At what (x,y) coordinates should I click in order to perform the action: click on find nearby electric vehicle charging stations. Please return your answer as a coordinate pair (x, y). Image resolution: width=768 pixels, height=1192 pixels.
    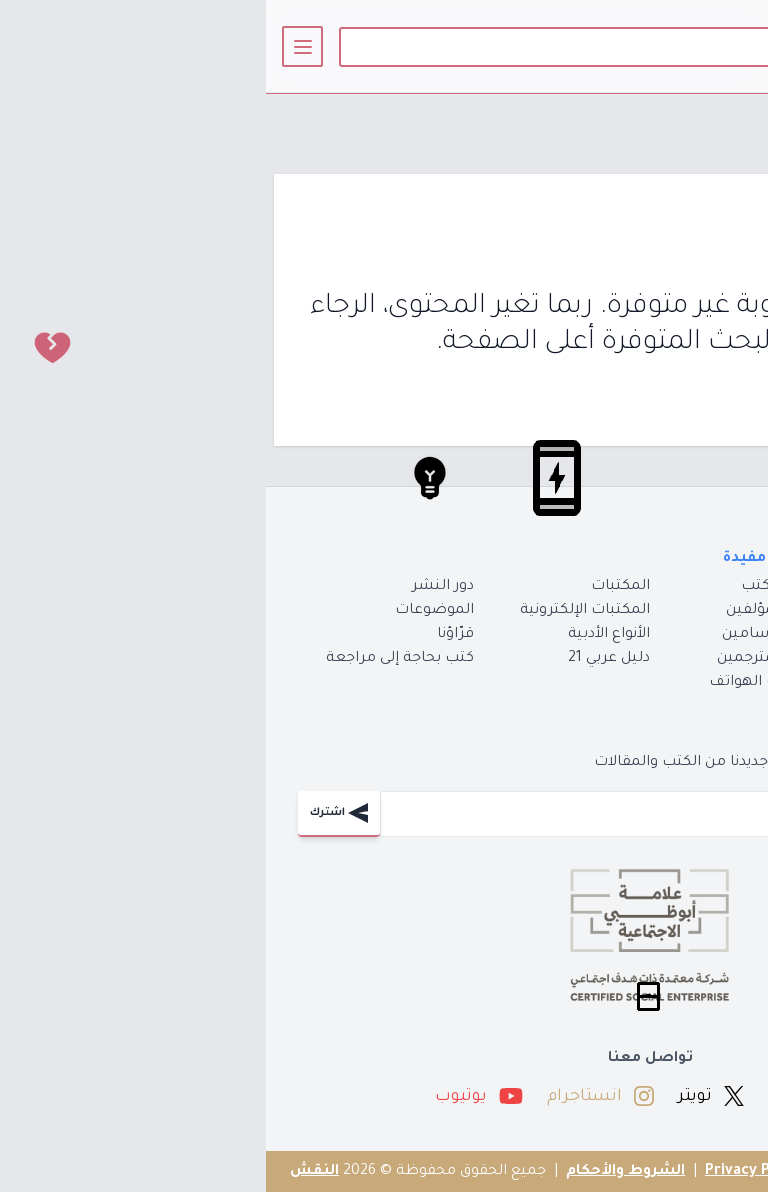
    Looking at the image, I should click on (557, 478).